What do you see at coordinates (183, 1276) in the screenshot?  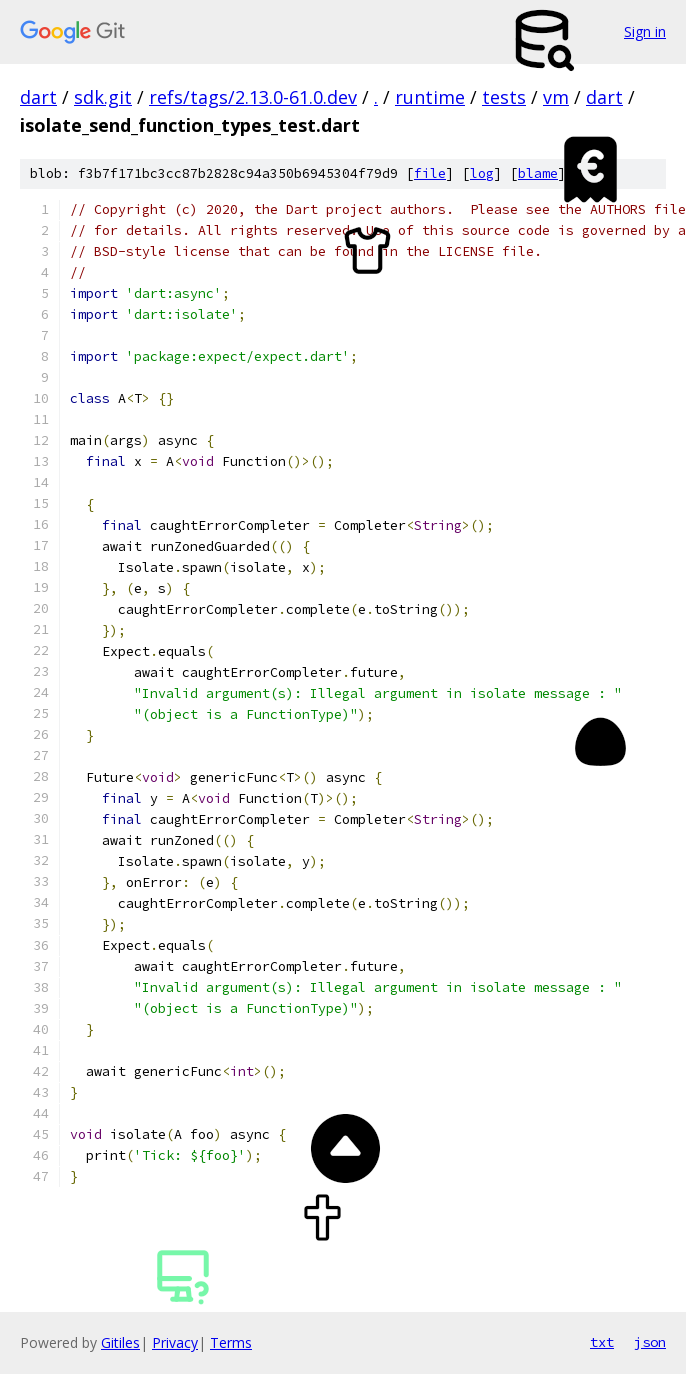 I see `get help or support for your desktop device` at bounding box center [183, 1276].